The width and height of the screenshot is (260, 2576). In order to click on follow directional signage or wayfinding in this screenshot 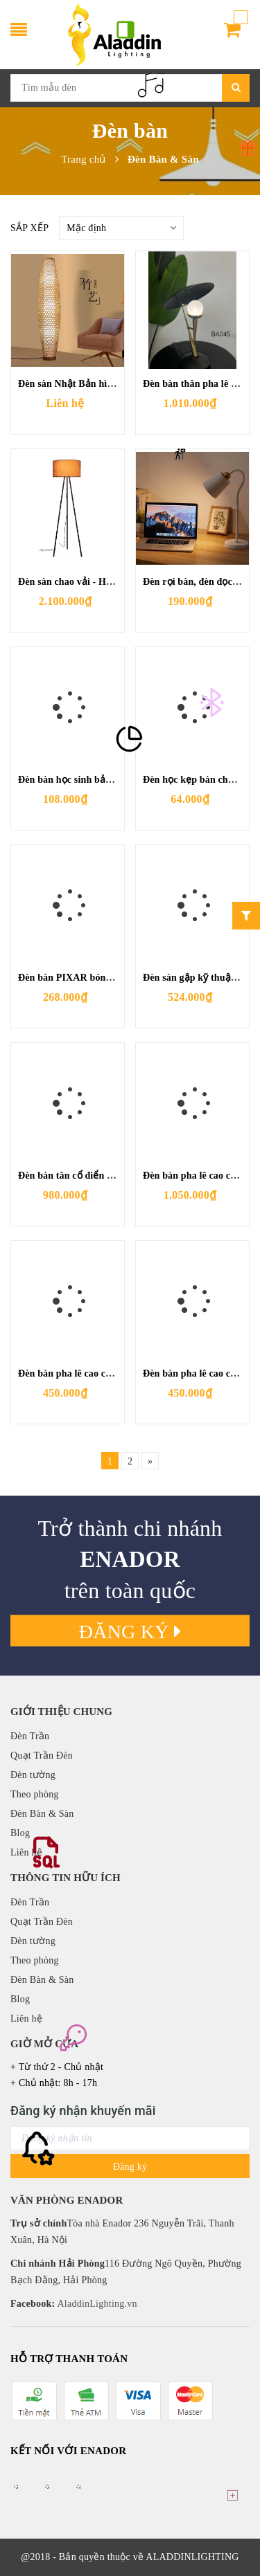, I will do `click(180, 454)`.